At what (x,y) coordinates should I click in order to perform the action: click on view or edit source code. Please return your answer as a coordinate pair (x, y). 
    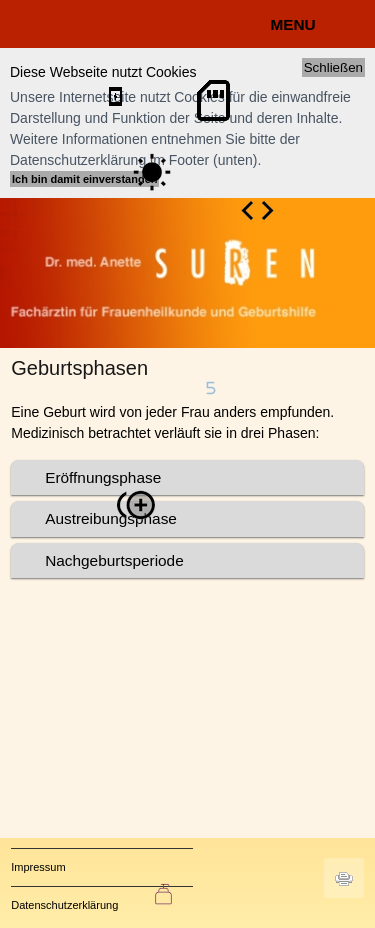
    Looking at the image, I should click on (257, 210).